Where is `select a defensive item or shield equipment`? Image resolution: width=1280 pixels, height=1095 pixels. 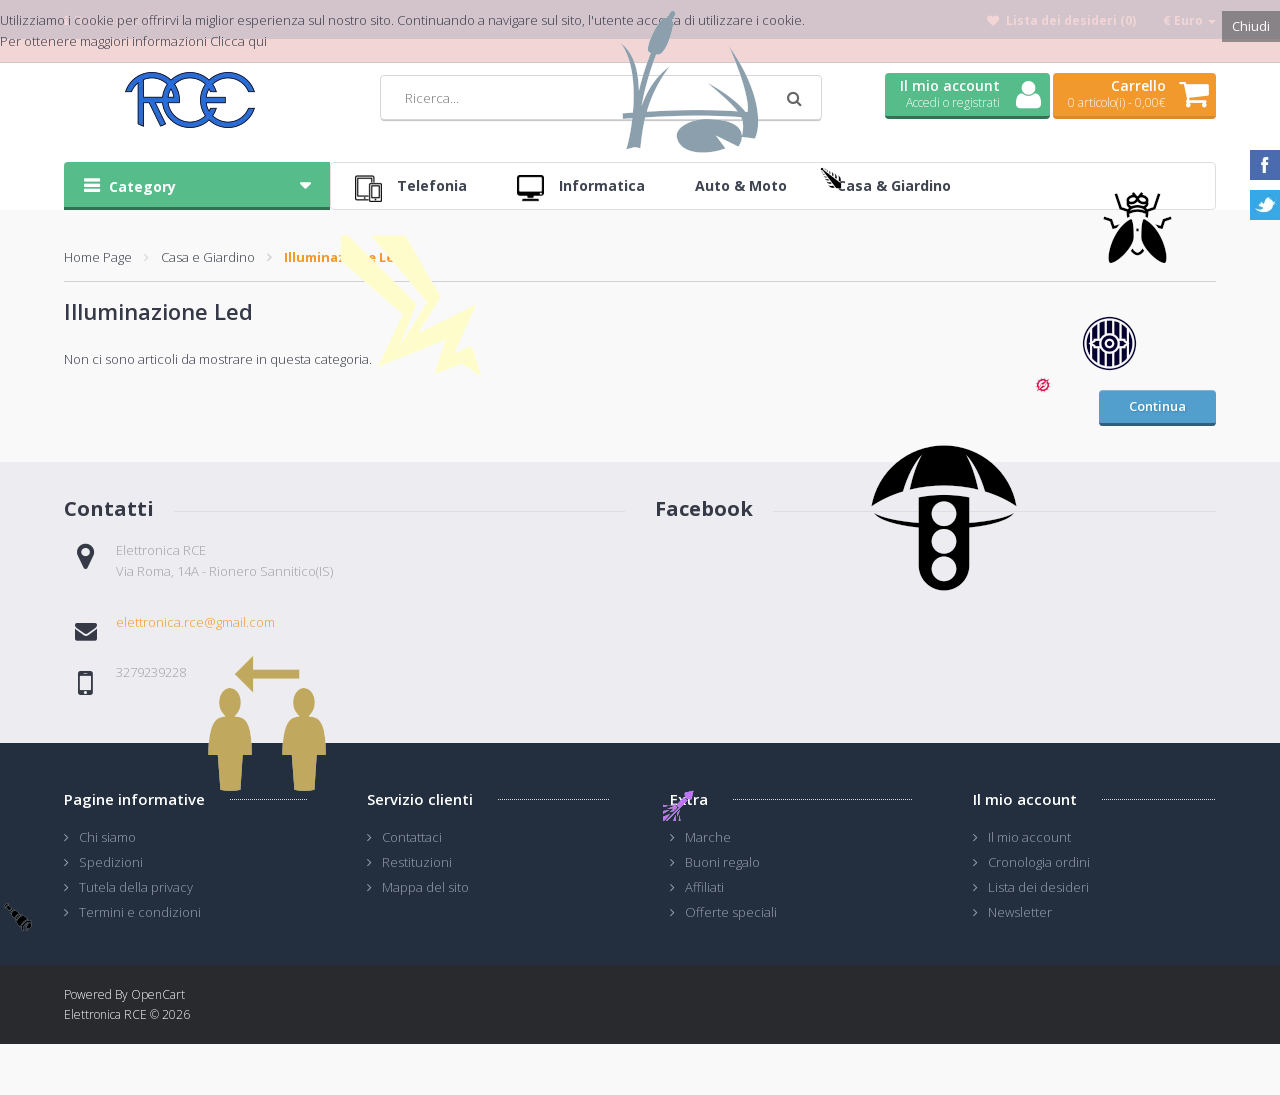 select a defensive item or shield equipment is located at coordinates (1109, 343).